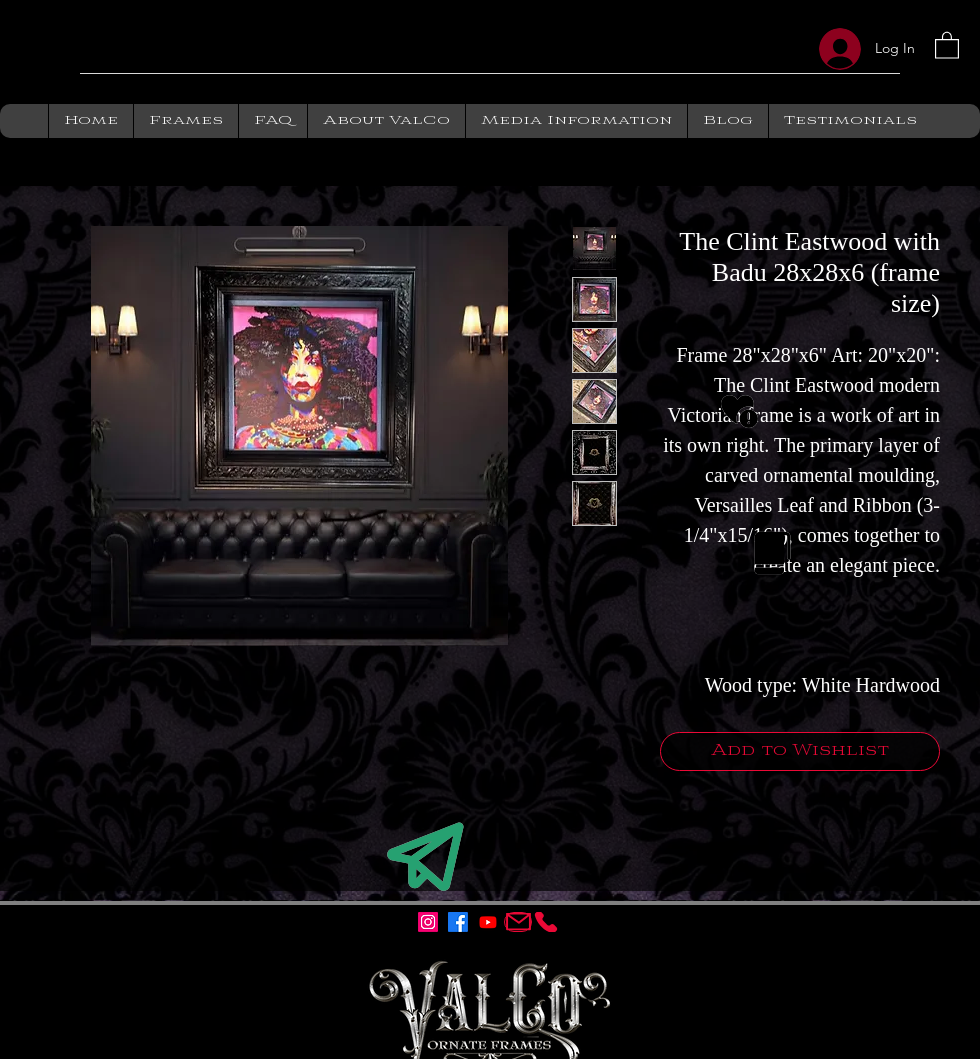  I want to click on towel or linen amenity indicator, so click(771, 553).